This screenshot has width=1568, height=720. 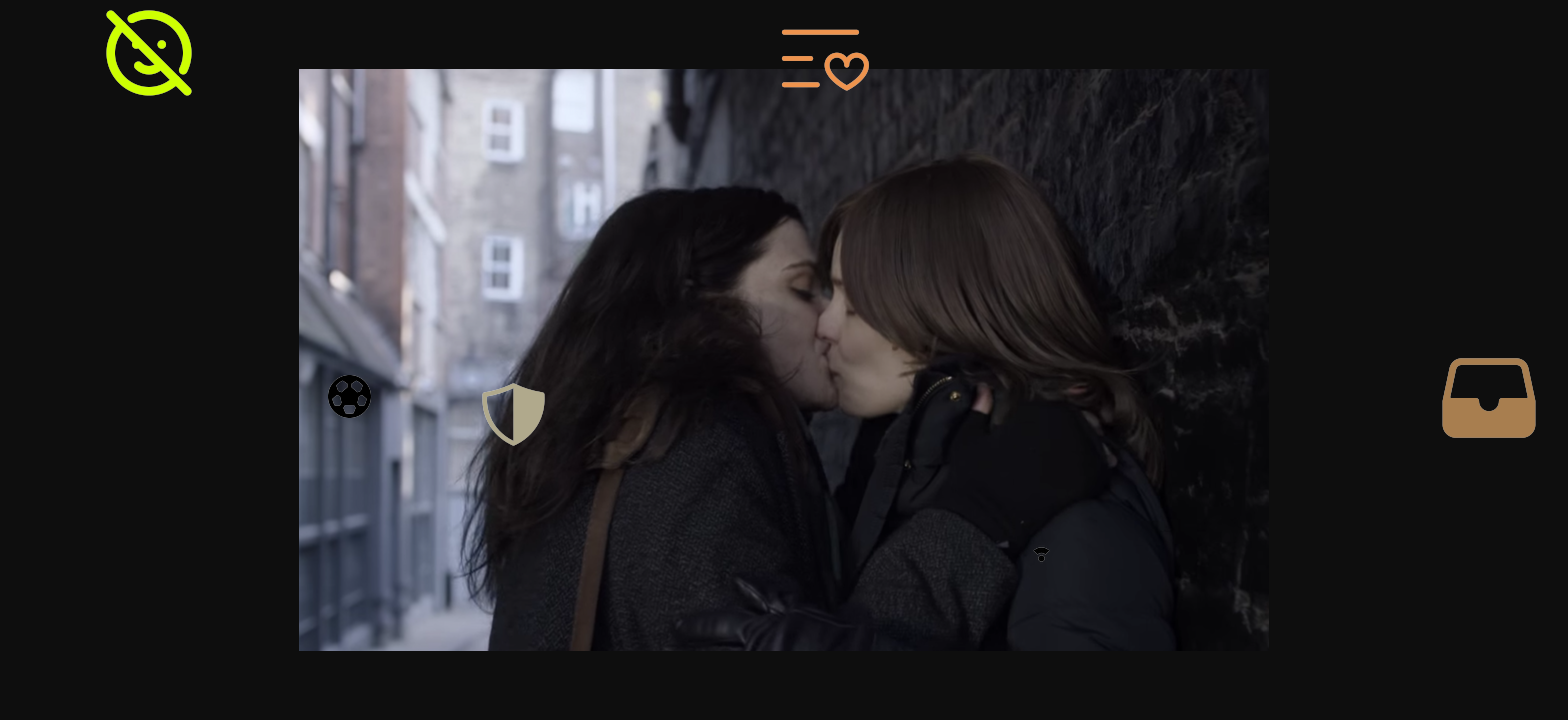 What do you see at coordinates (1041, 554) in the screenshot?
I see `calibrate compass or direction sensor` at bounding box center [1041, 554].